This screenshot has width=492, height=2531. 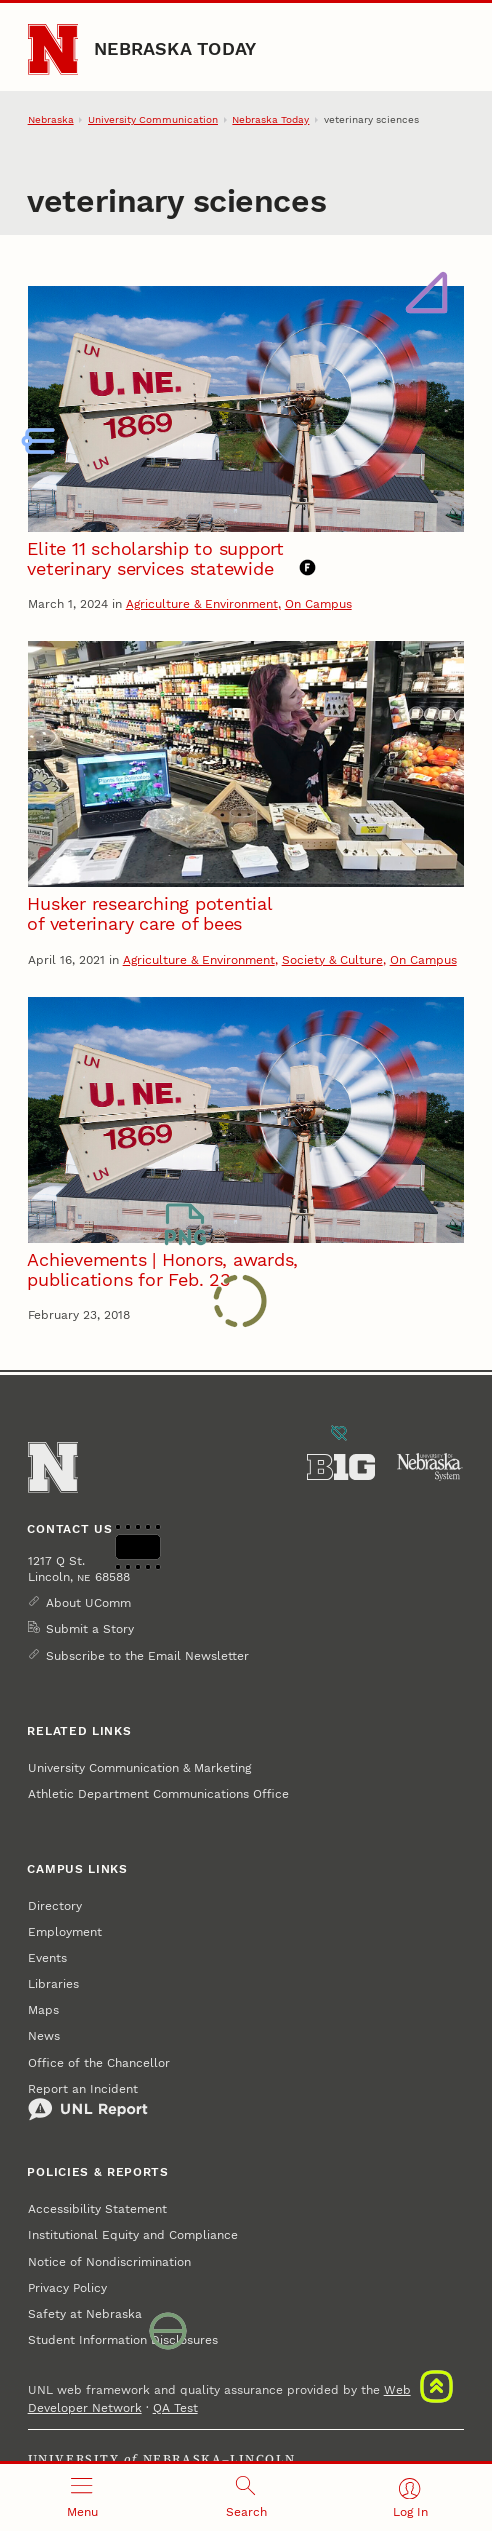 I want to click on scroll to top of page, so click(x=436, y=2386).